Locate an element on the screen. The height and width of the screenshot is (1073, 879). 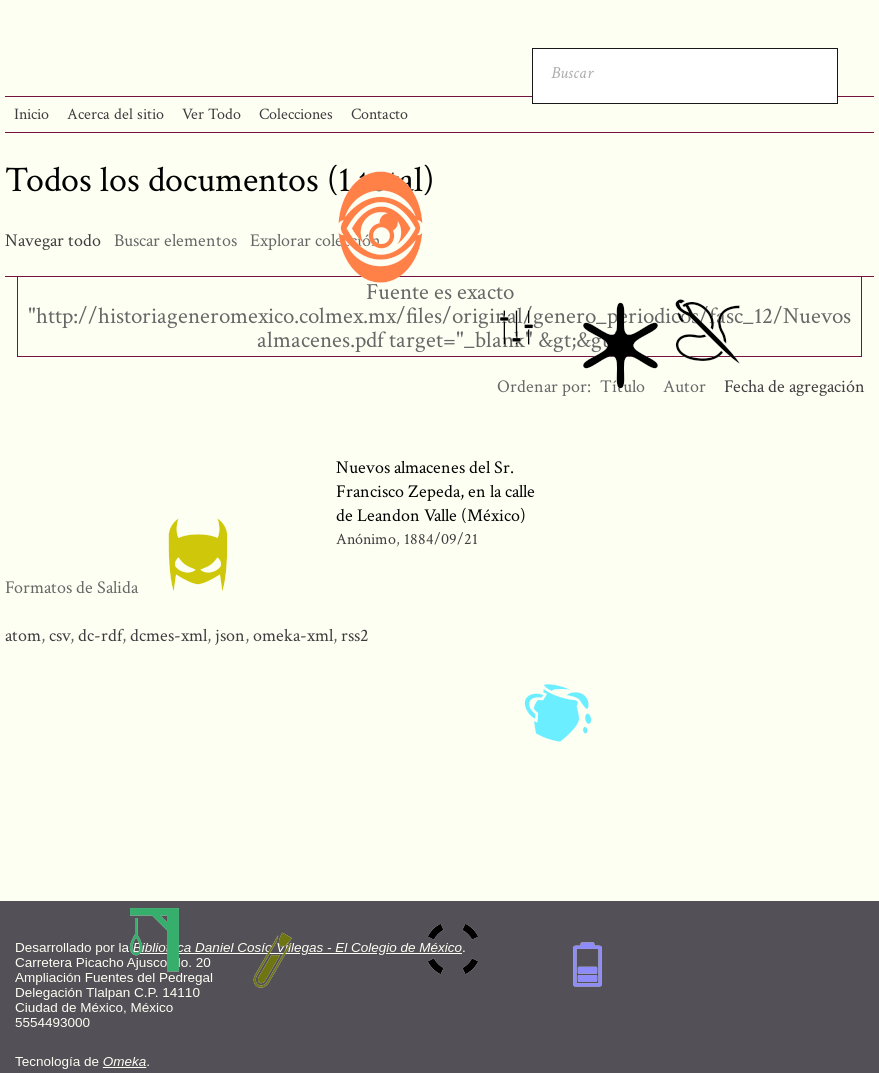
hangman game or word guessing puzzle is located at coordinates (153, 939).